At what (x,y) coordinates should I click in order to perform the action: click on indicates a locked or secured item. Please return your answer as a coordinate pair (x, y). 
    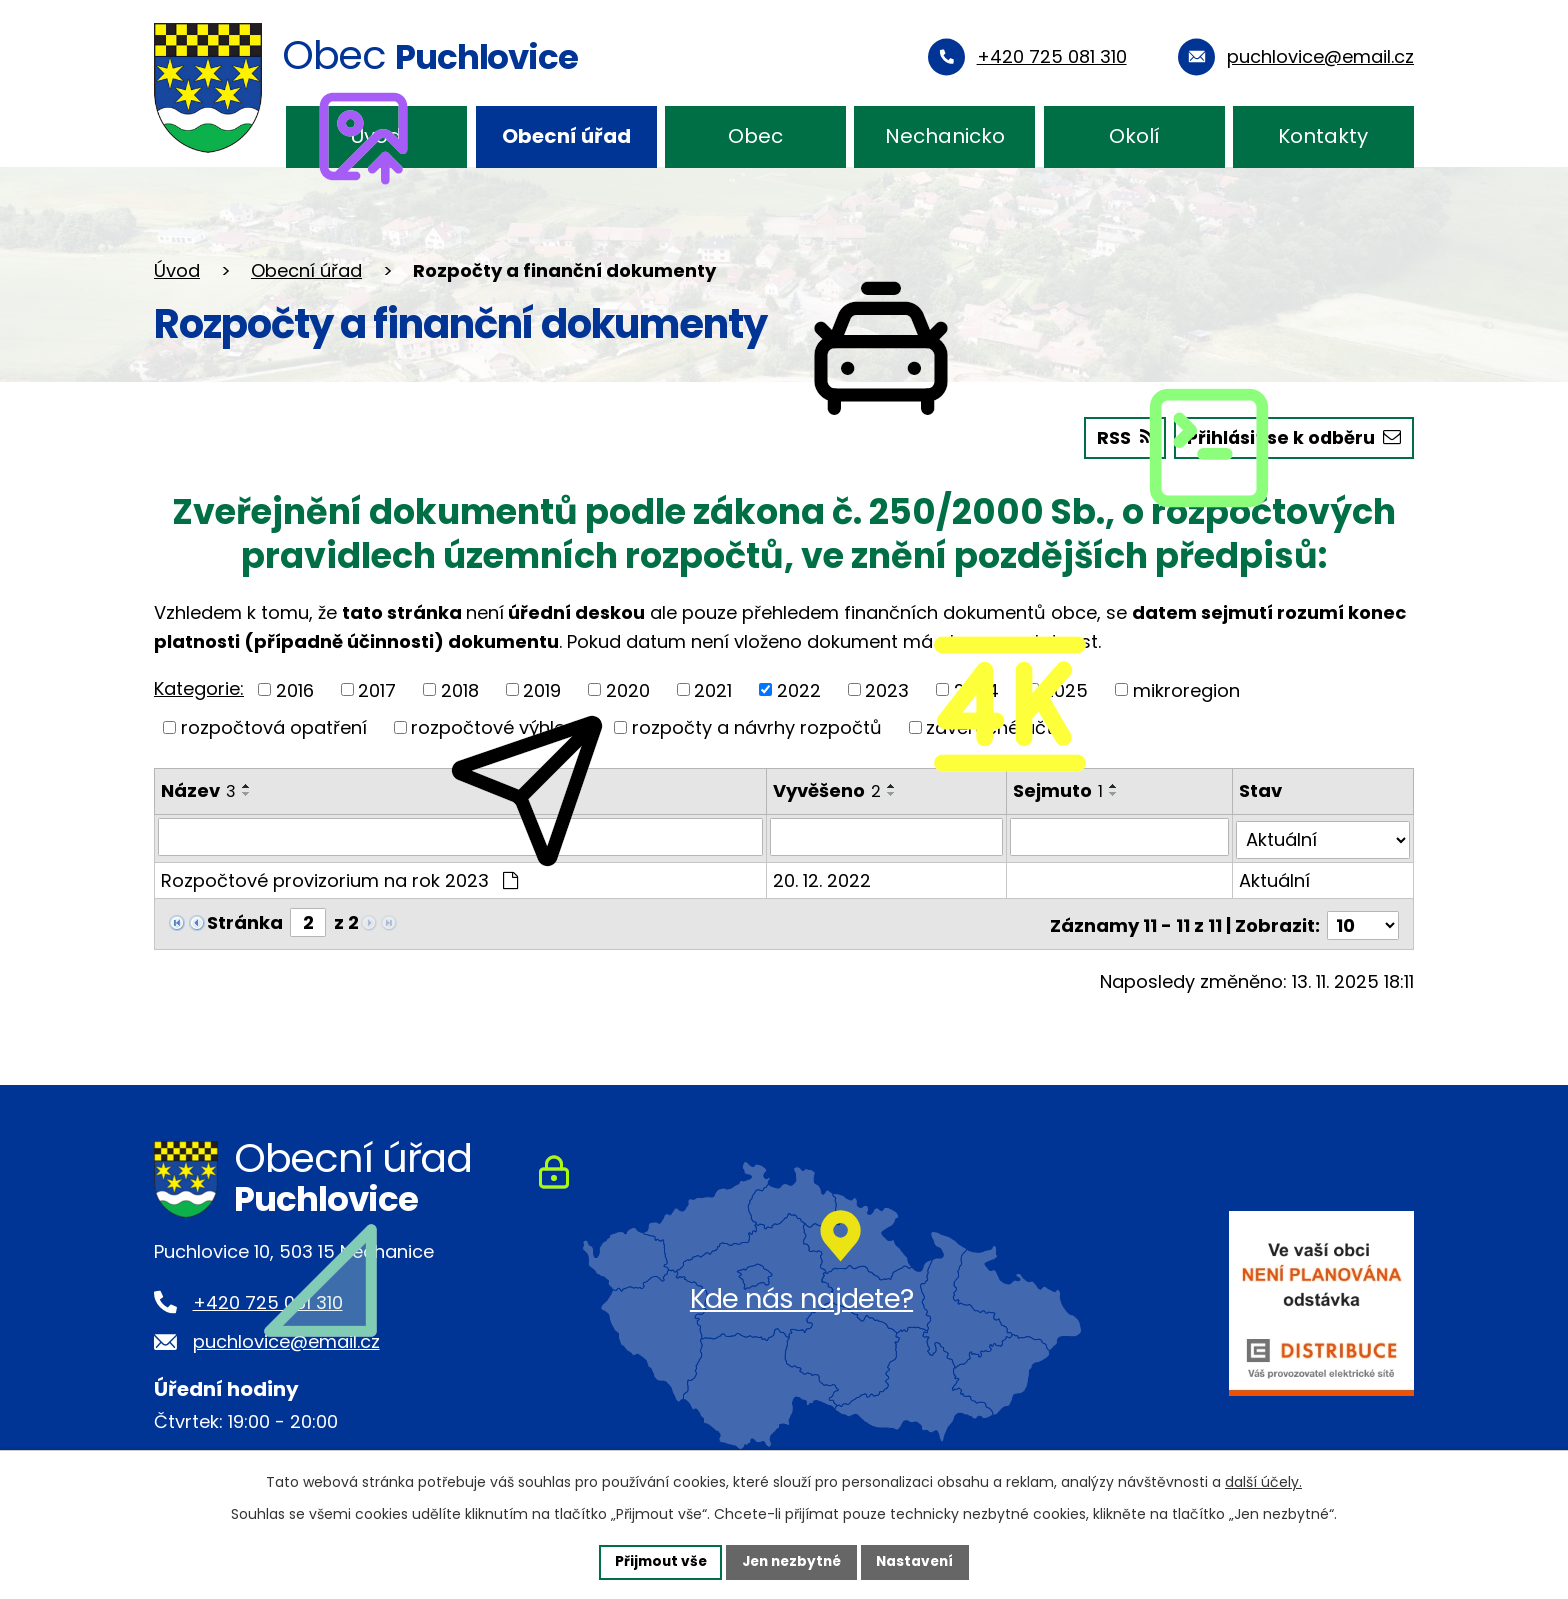
    Looking at the image, I should click on (554, 1172).